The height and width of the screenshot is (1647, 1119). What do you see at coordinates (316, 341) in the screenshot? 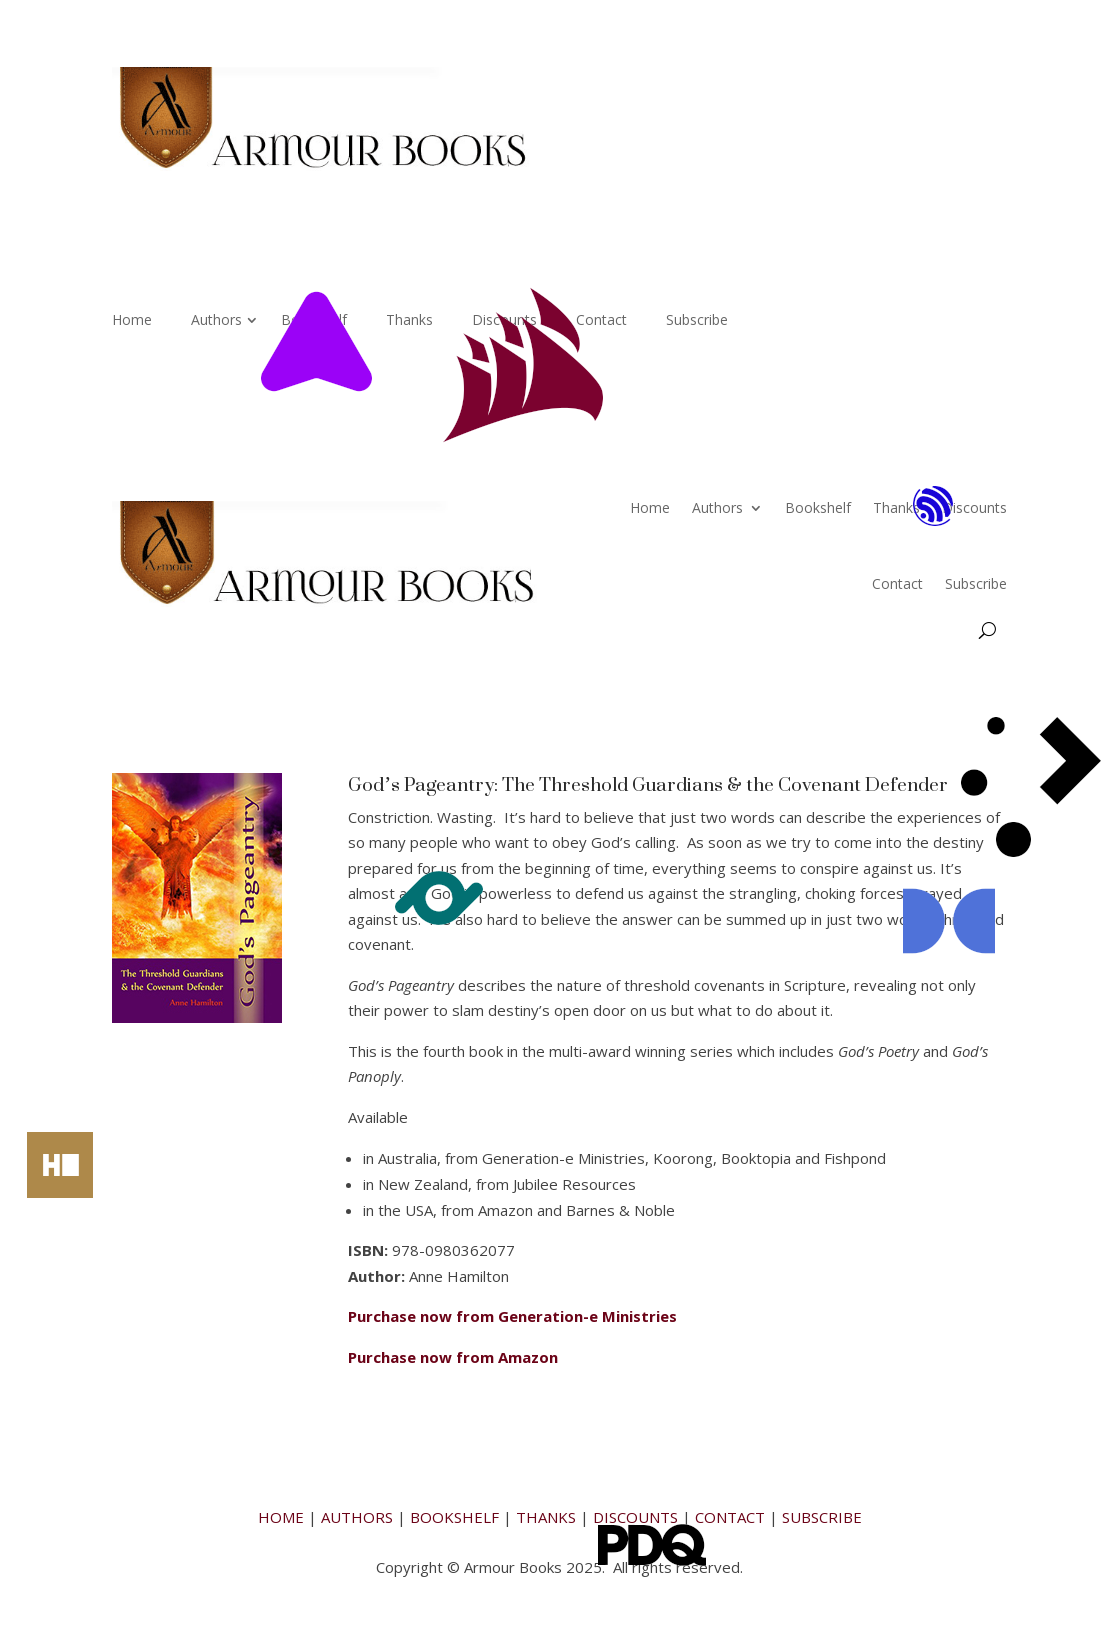
I see `spaceship brand logo` at bounding box center [316, 341].